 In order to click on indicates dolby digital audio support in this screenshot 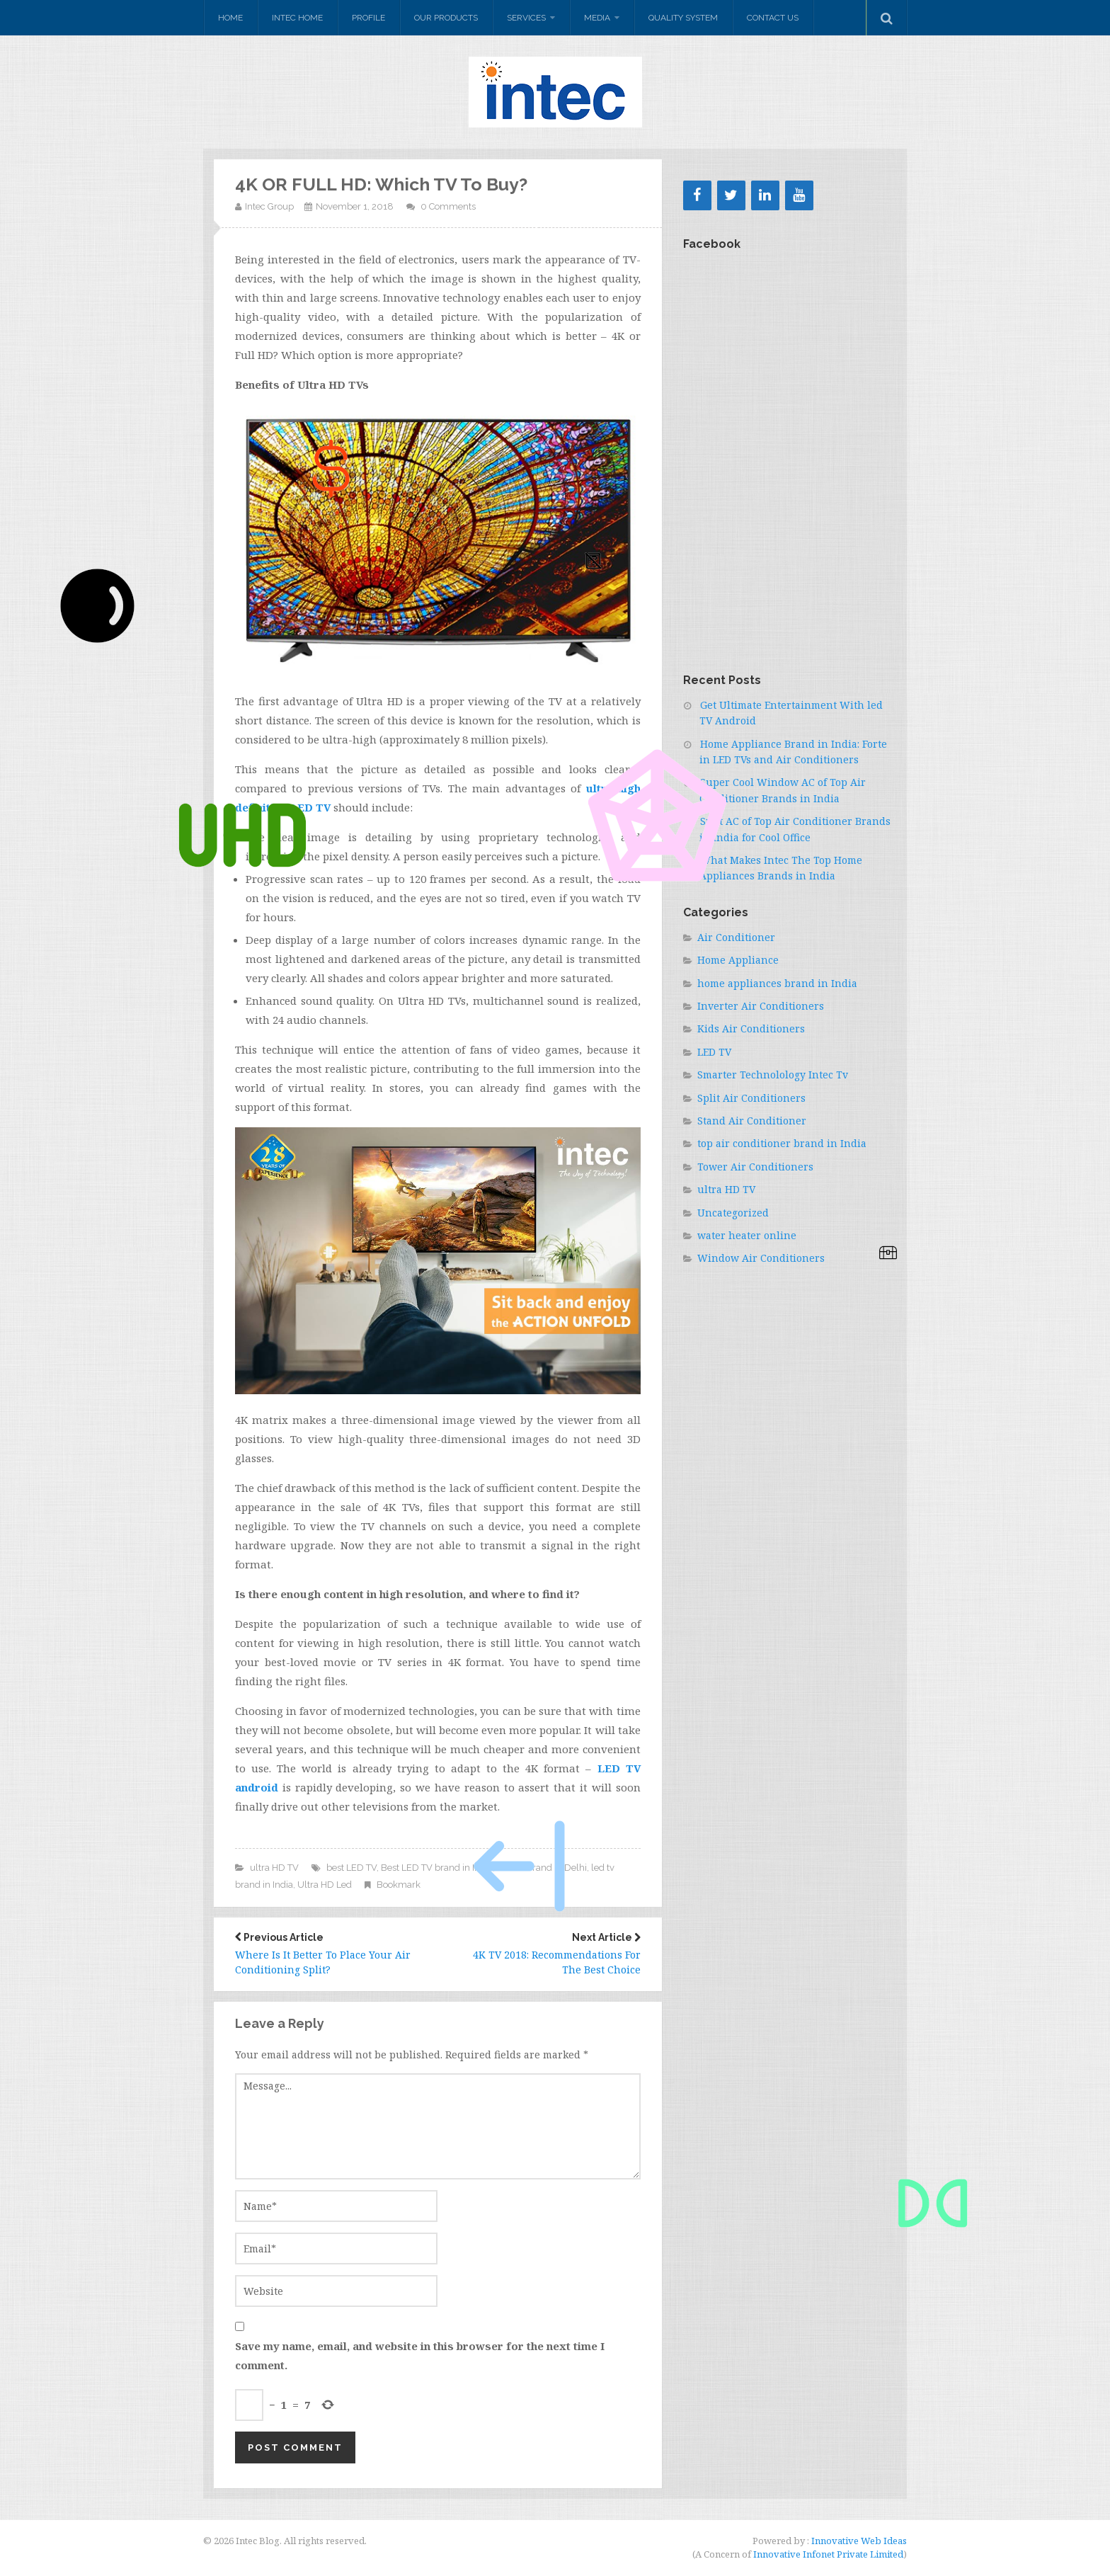, I will do `click(932, 2203)`.